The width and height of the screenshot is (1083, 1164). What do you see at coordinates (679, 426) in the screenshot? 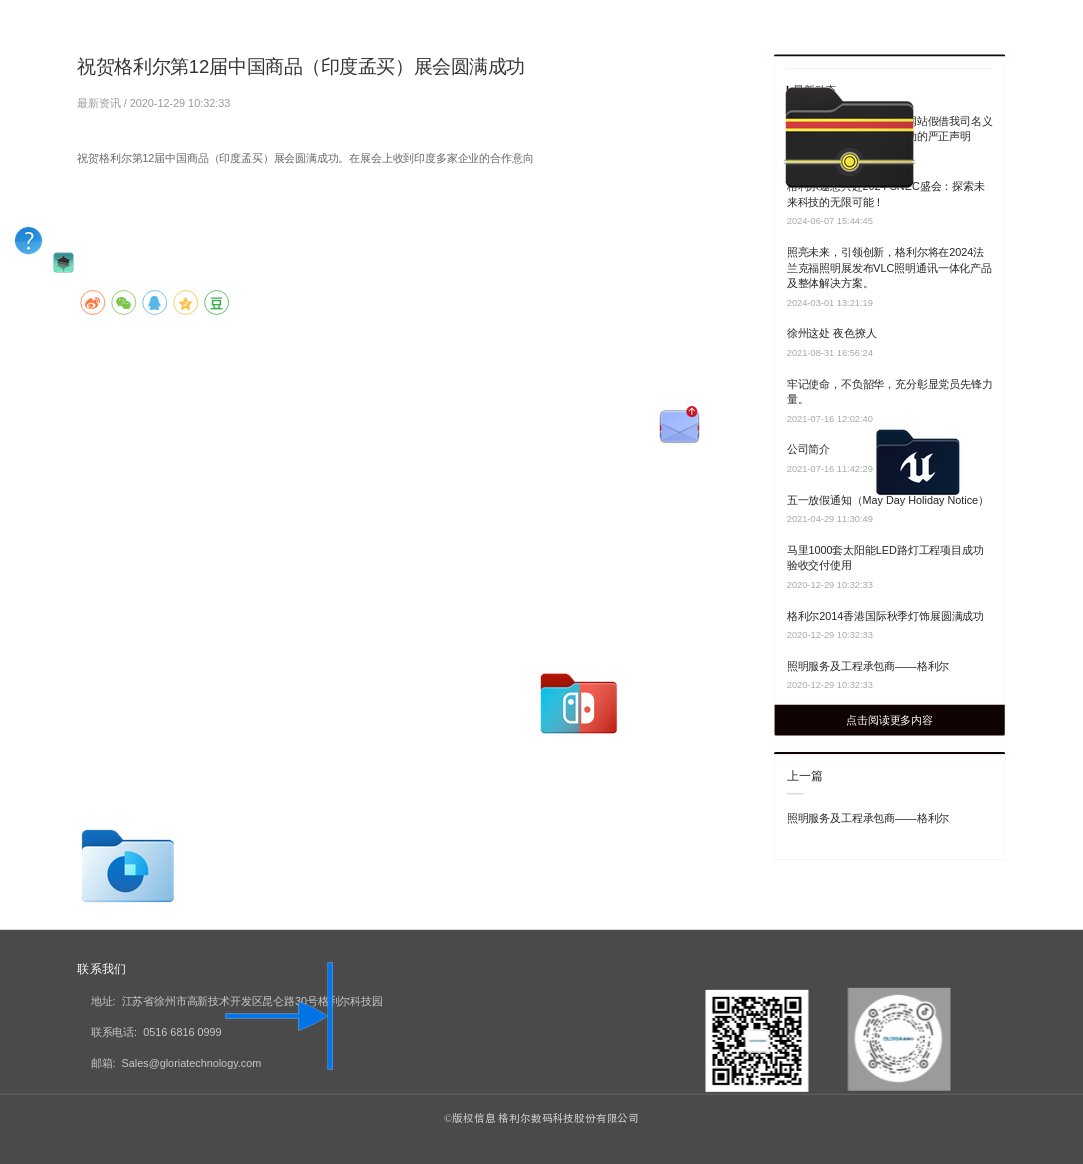
I see `send an email message` at bounding box center [679, 426].